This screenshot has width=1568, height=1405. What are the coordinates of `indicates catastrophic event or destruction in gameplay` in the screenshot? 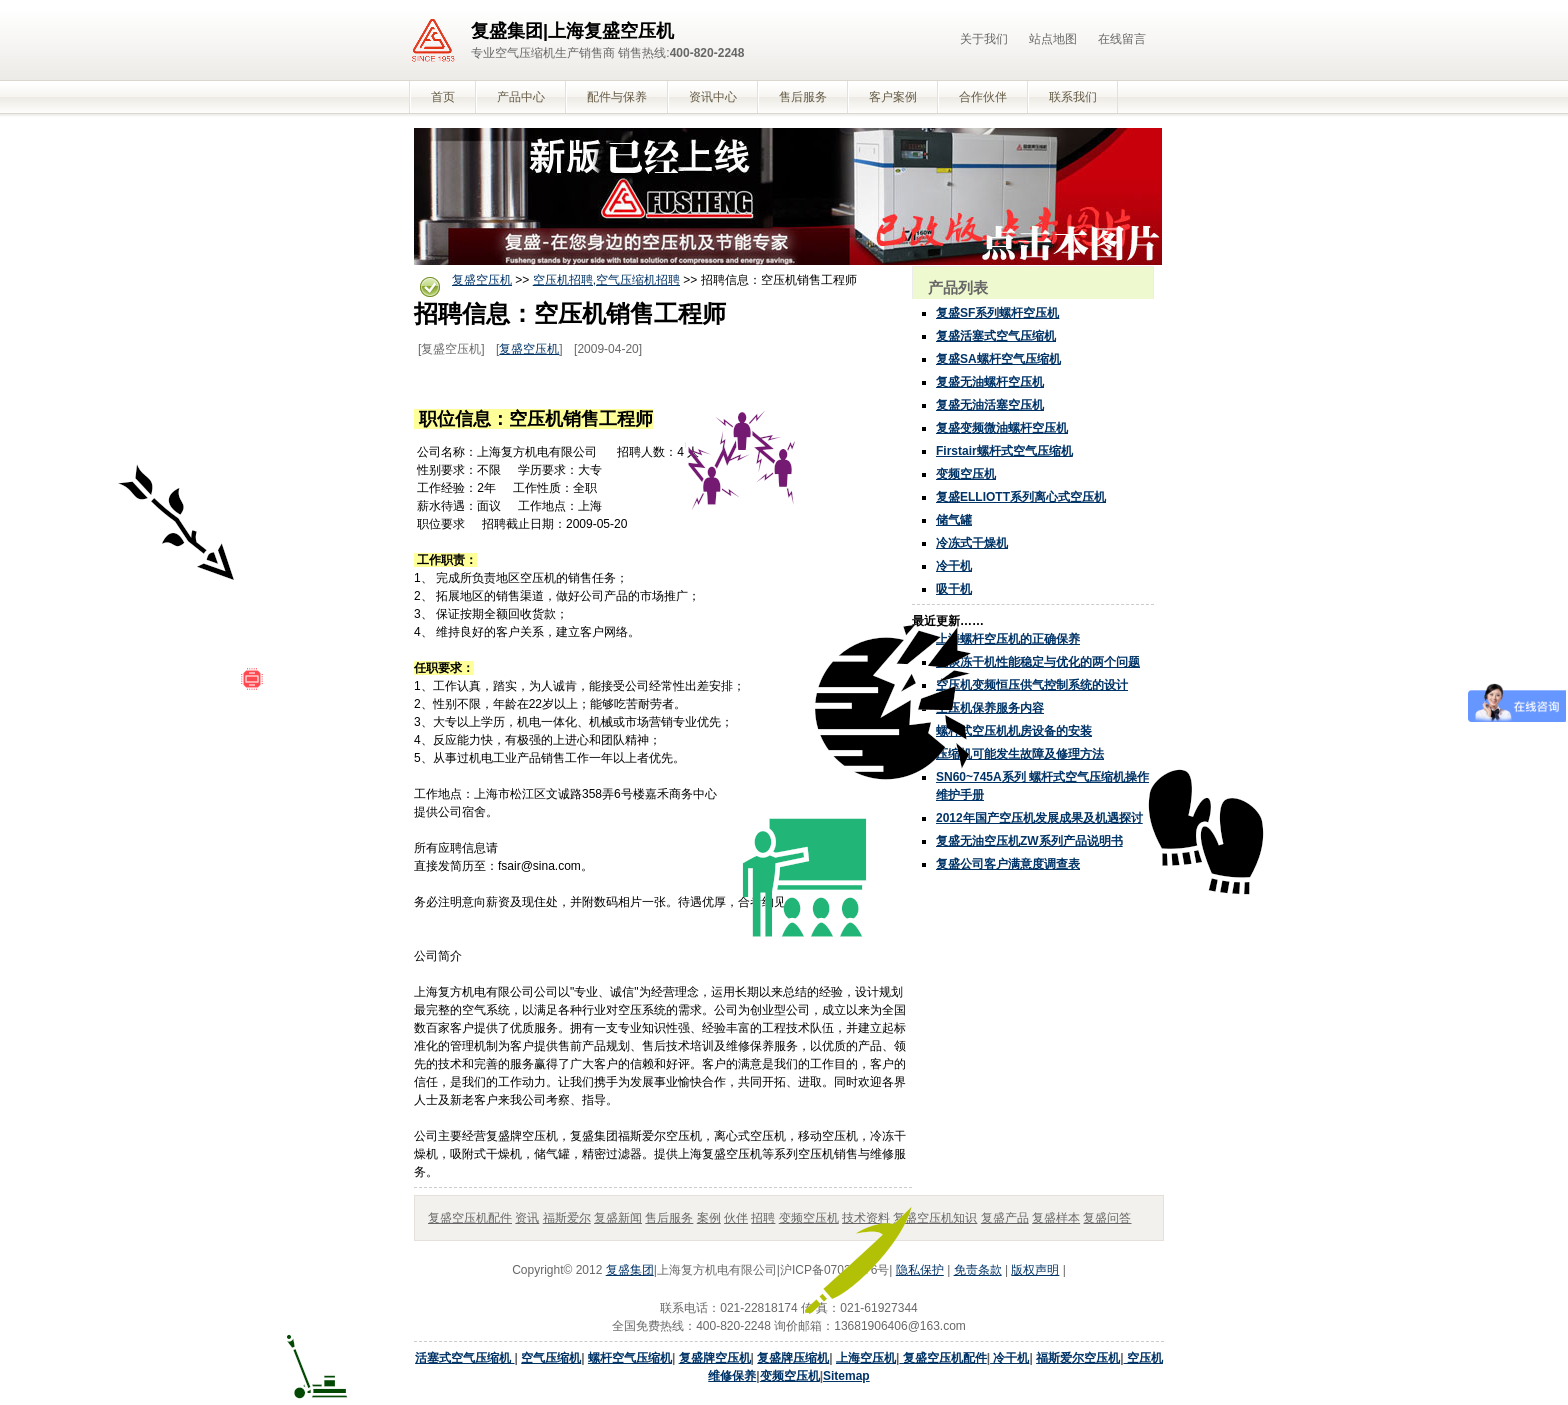 It's located at (893, 702).